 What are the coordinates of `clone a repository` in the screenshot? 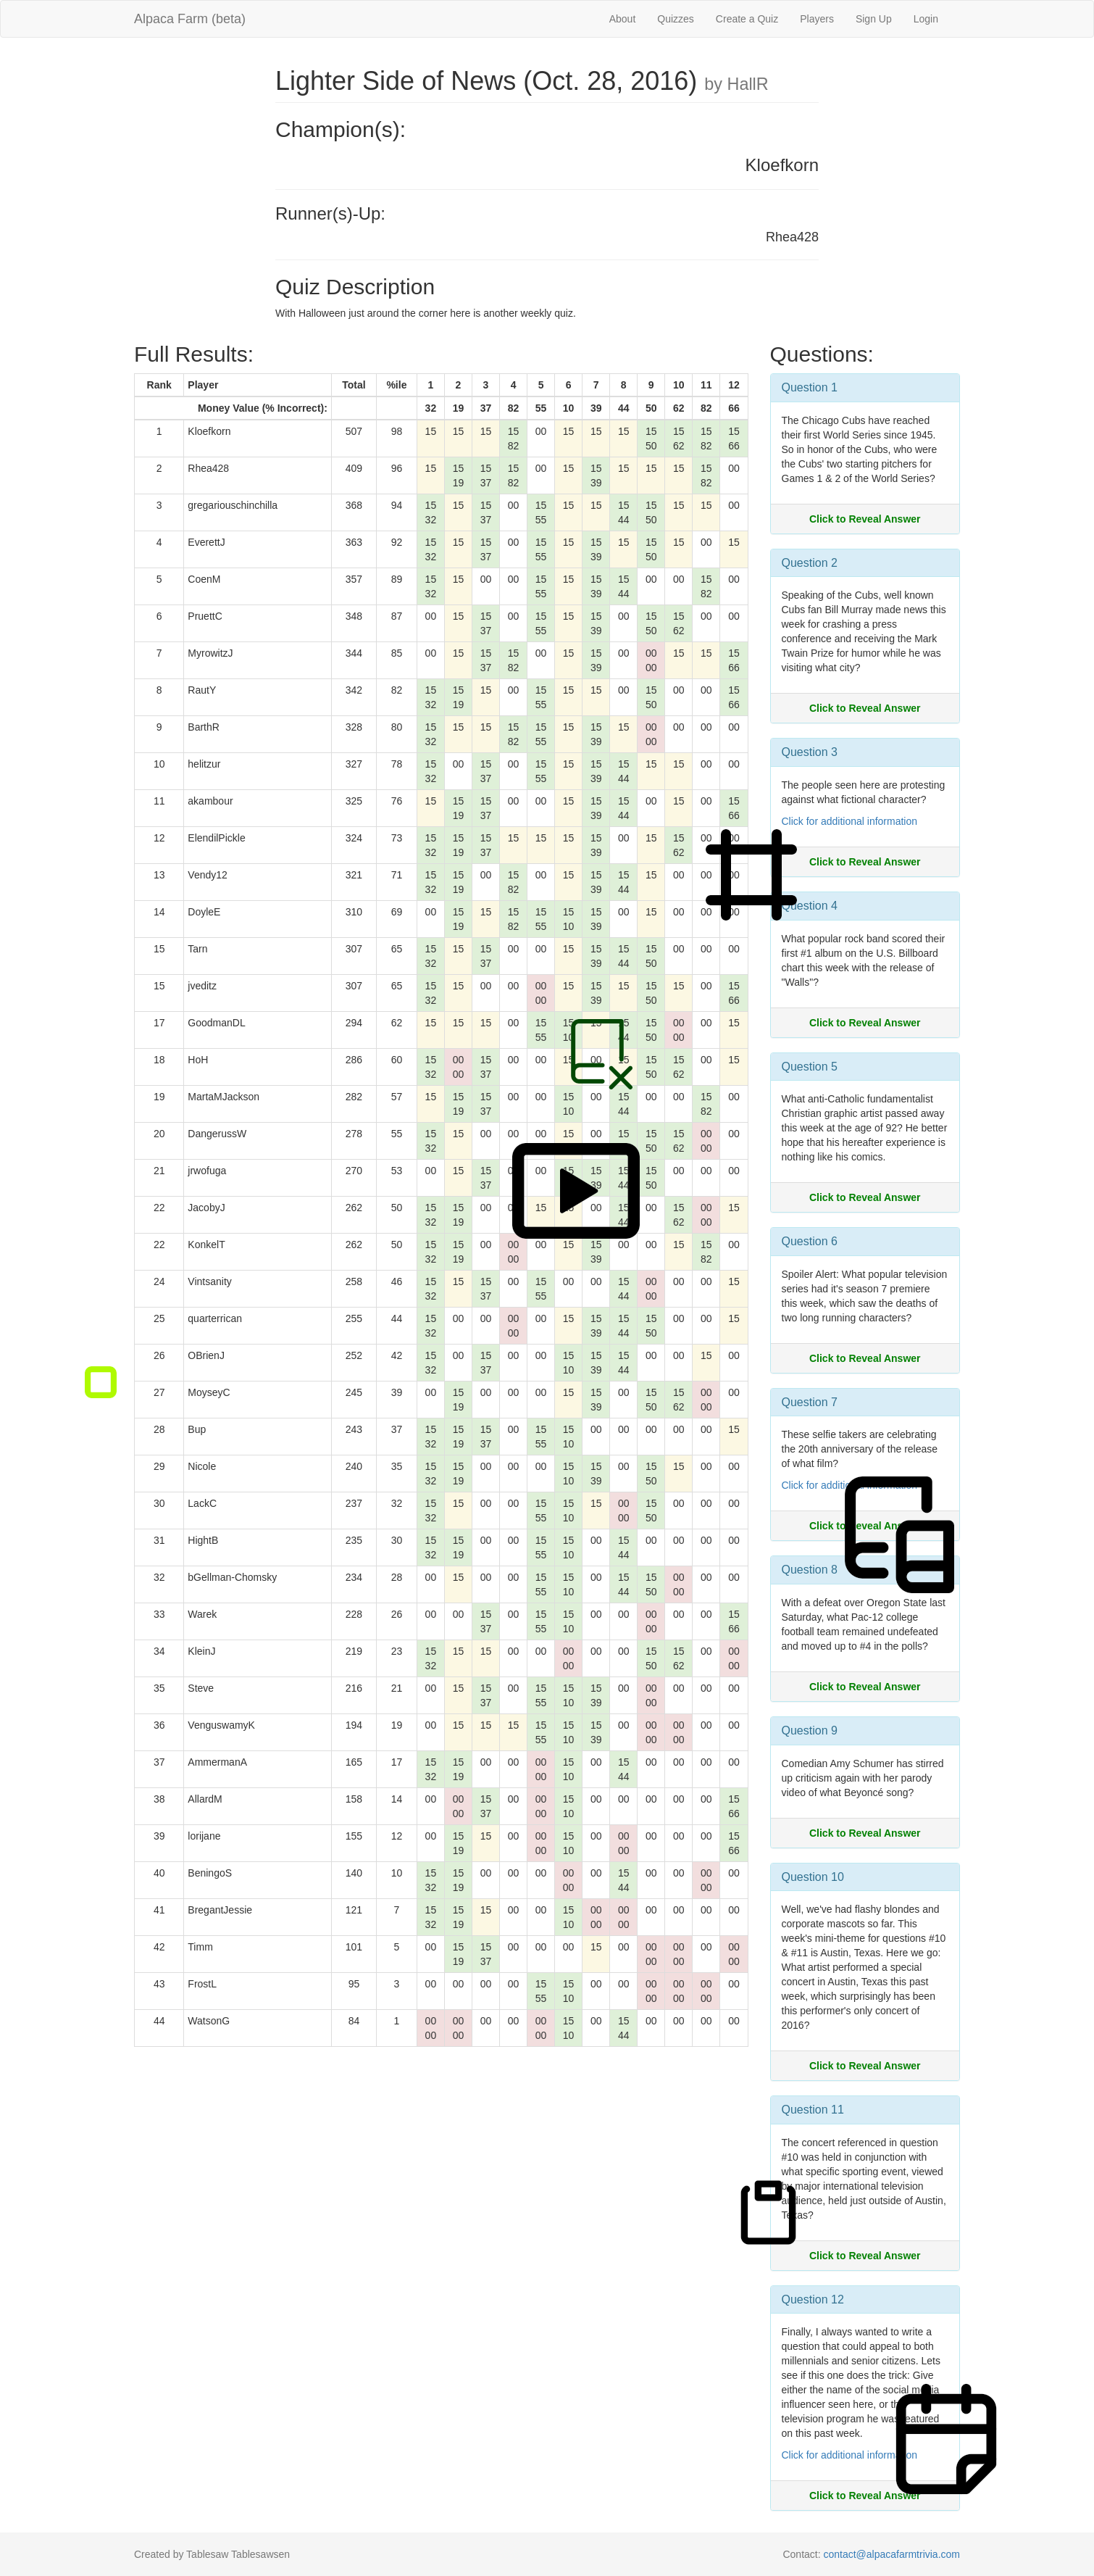 It's located at (895, 1534).